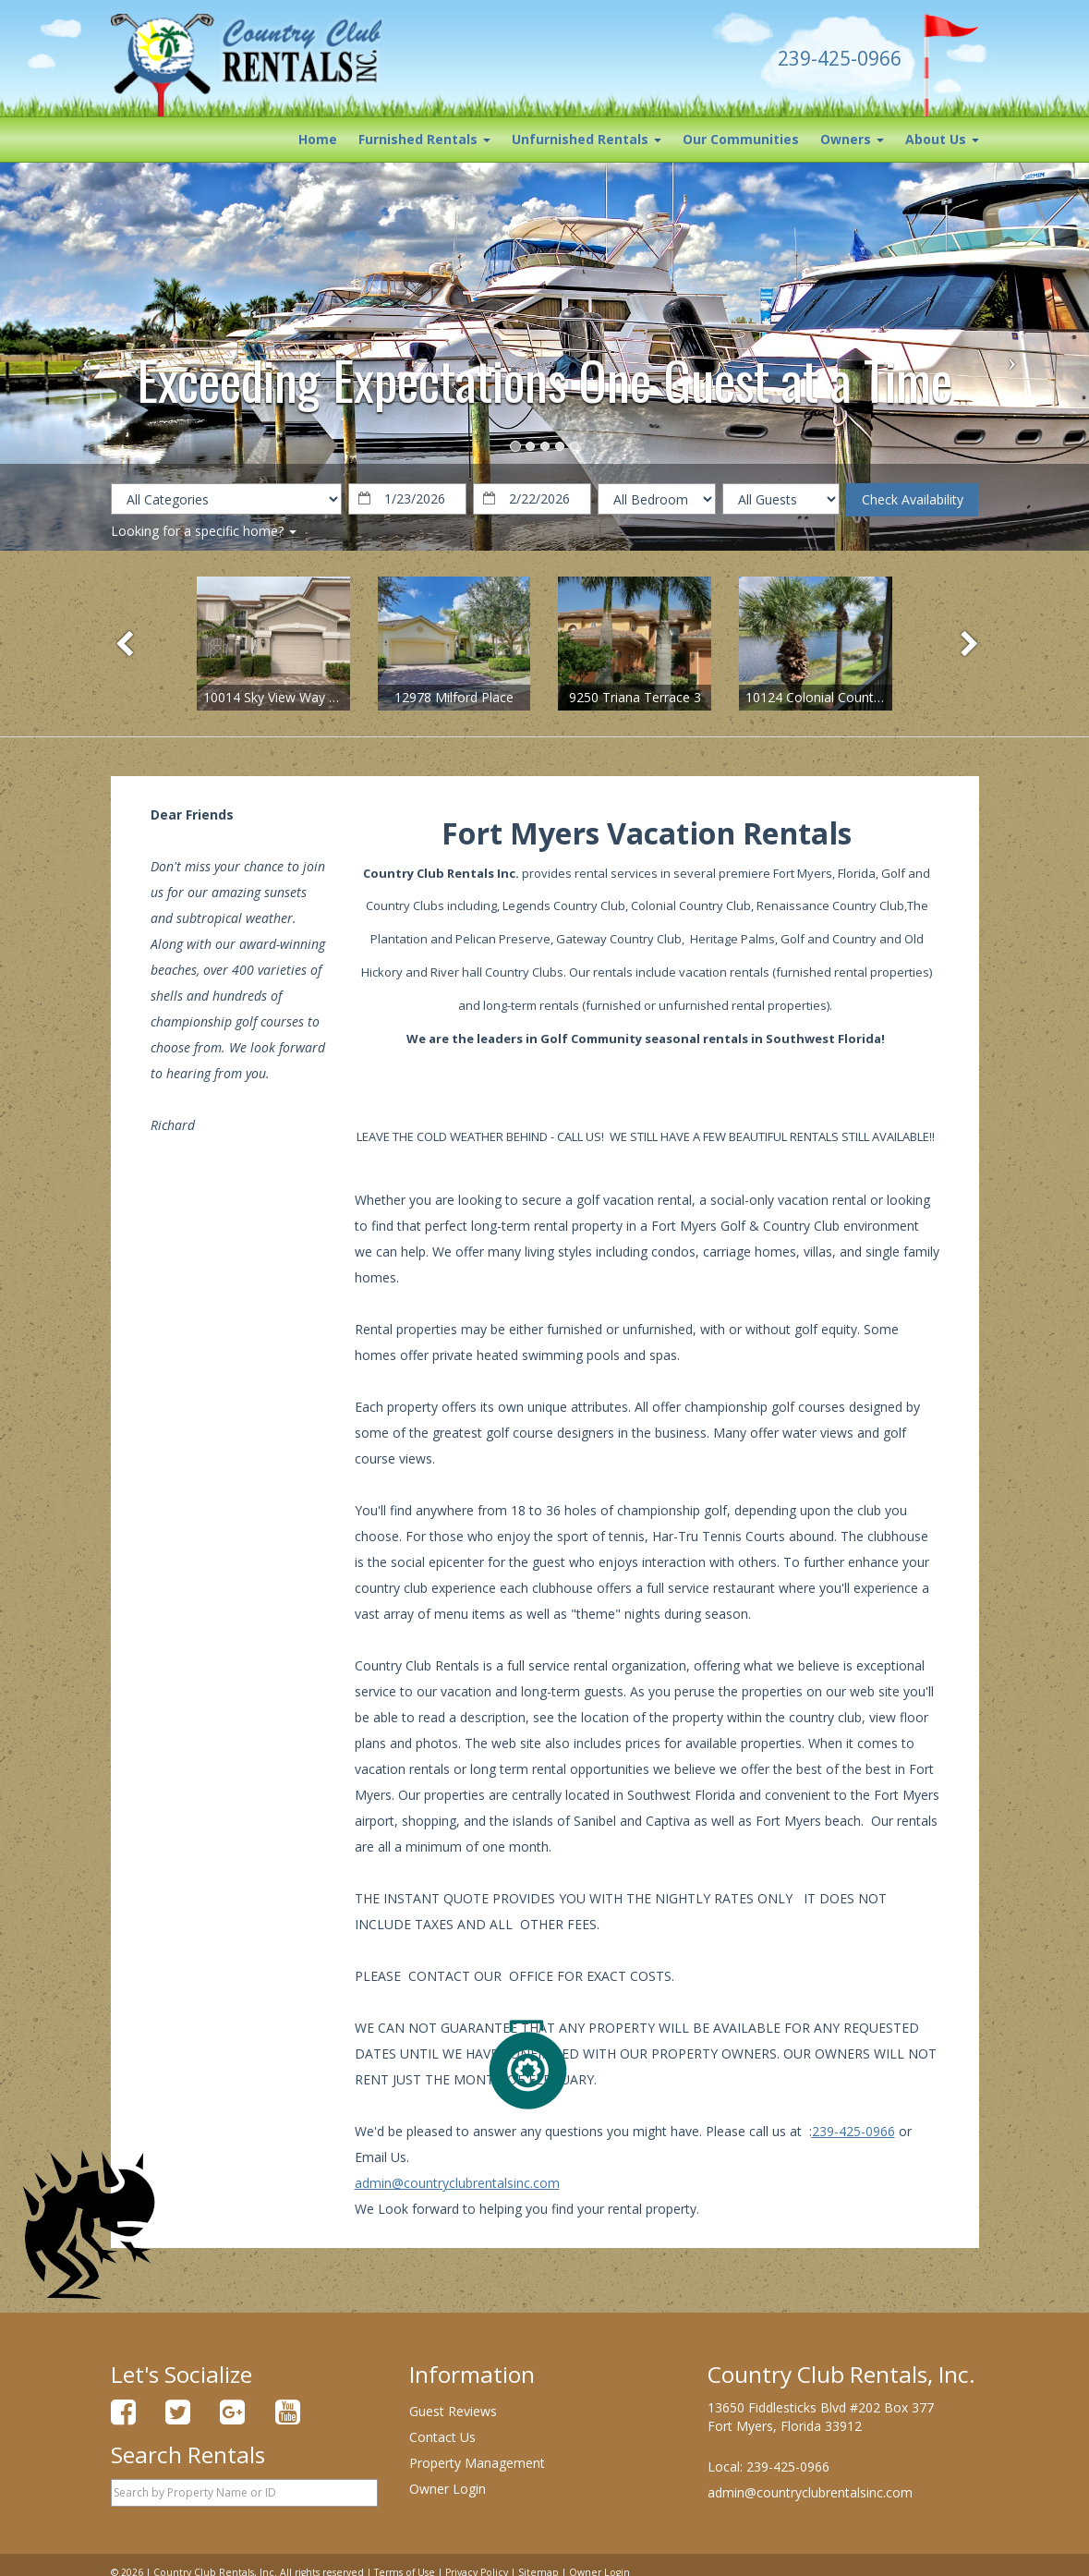 Image resolution: width=1089 pixels, height=2576 pixels. Describe the element at coordinates (527, 2064) in the screenshot. I see `place a teller mine explosive in-game` at that location.